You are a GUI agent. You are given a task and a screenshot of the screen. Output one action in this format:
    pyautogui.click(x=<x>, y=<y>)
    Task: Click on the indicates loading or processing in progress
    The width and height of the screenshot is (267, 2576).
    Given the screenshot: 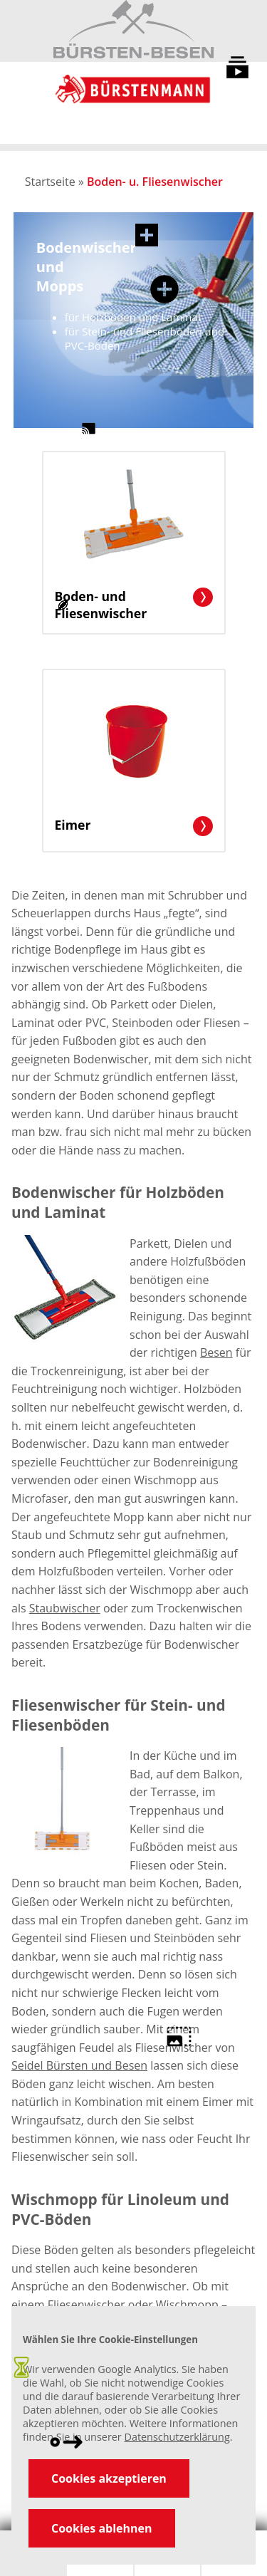 What is the action you would take?
    pyautogui.click(x=21, y=2367)
    